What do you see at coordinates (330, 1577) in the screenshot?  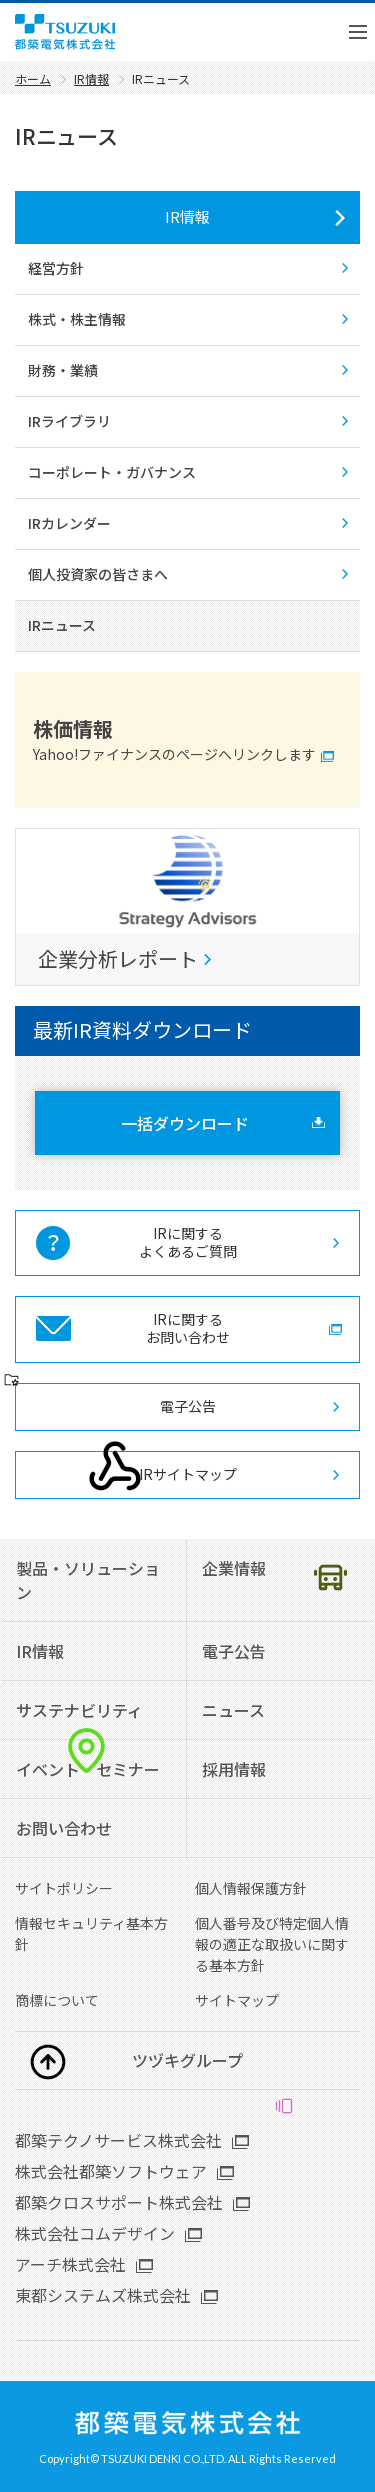 I see `view bus routes or schedules` at bounding box center [330, 1577].